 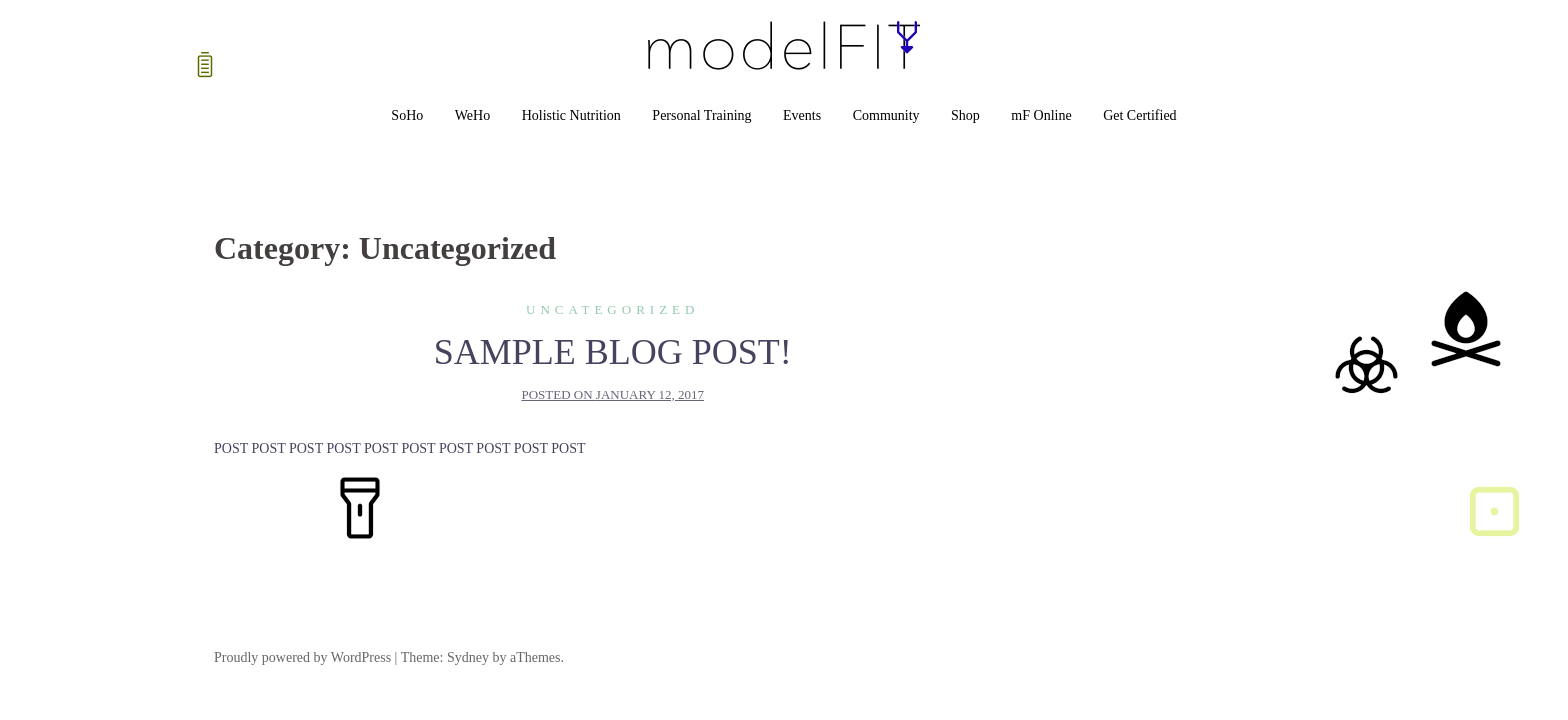 What do you see at coordinates (360, 508) in the screenshot?
I see `toggle flashlight on or off` at bounding box center [360, 508].